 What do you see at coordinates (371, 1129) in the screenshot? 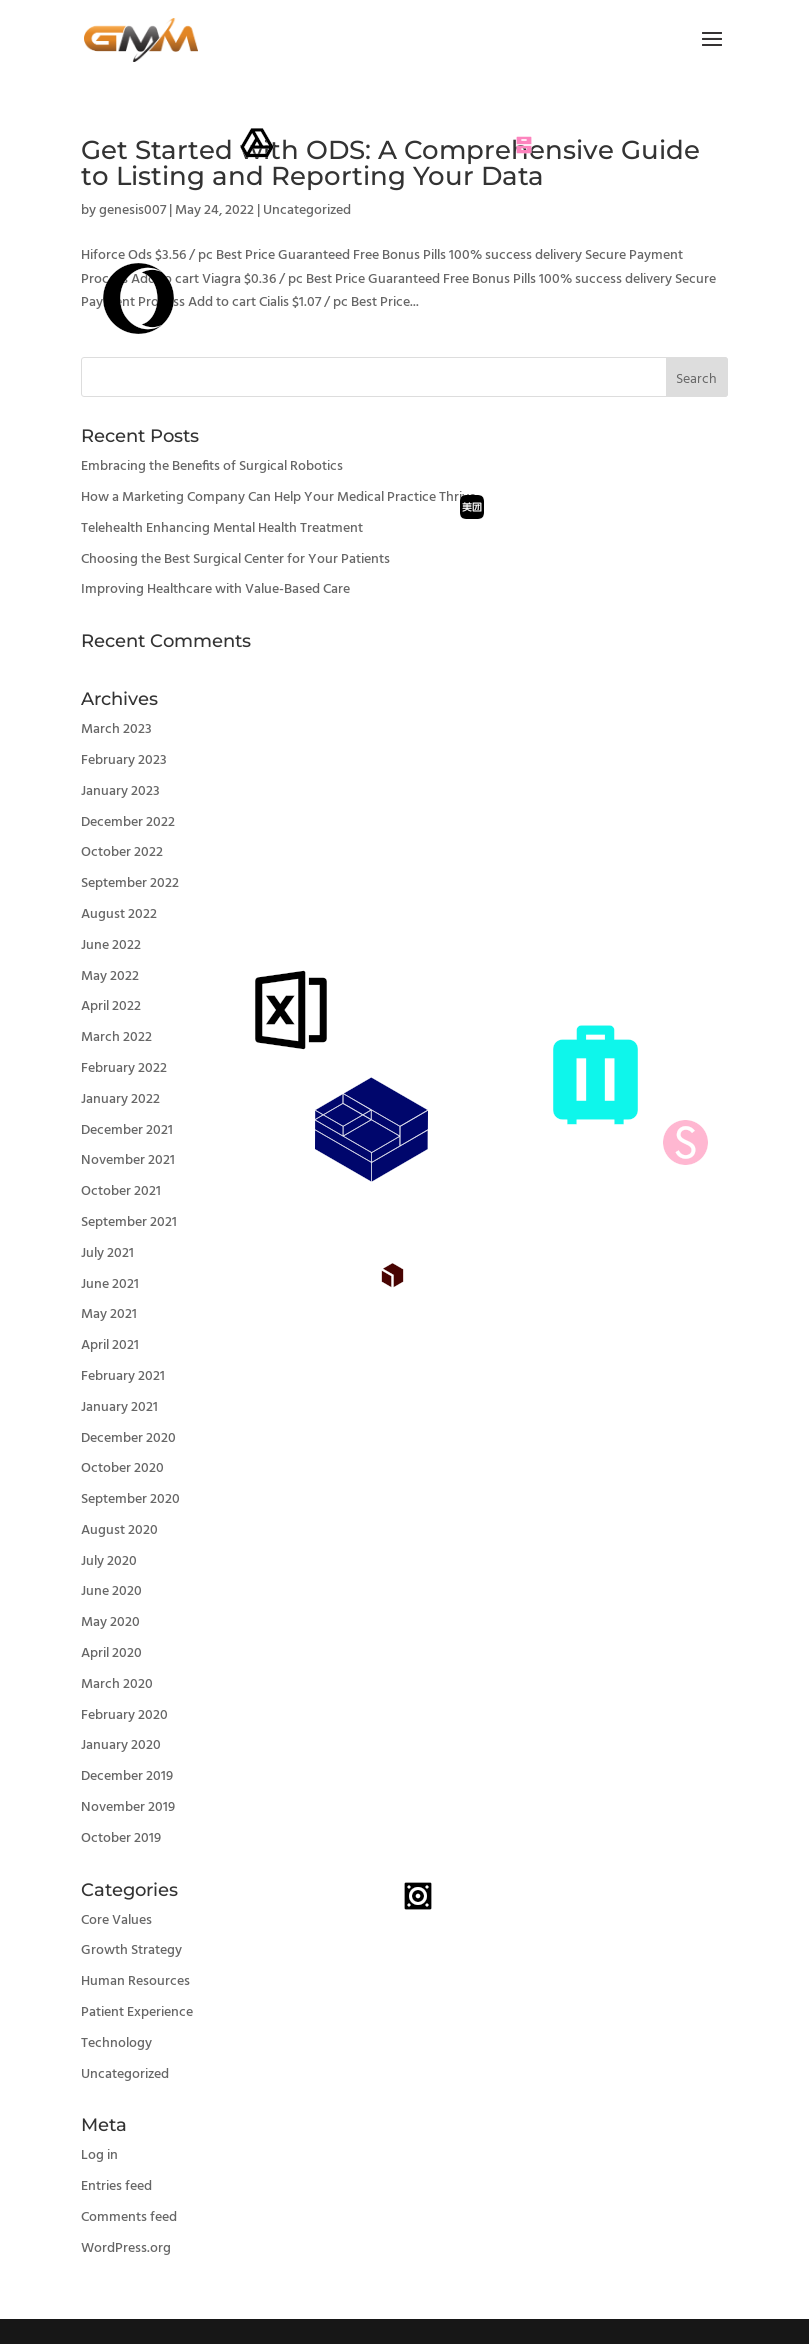
I see `Linux Containers (LXC) logo` at bounding box center [371, 1129].